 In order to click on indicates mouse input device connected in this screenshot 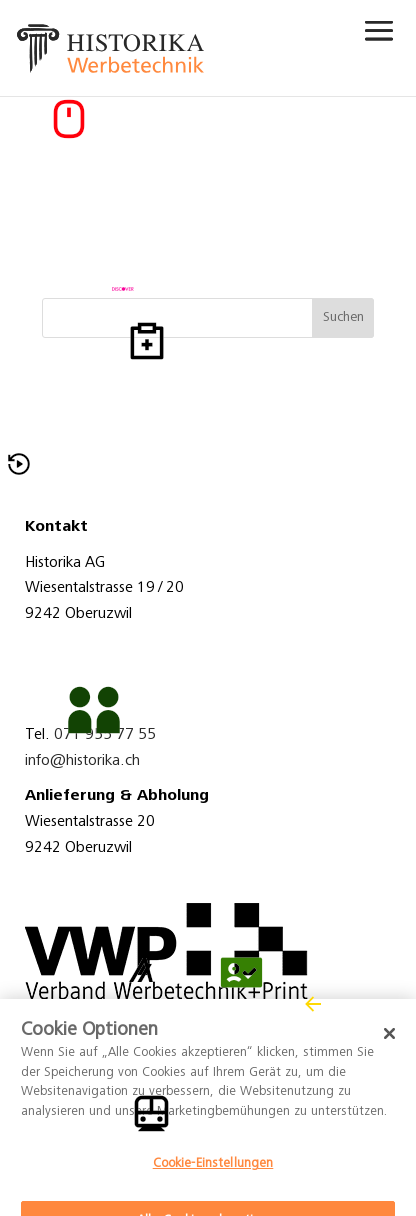, I will do `click(69, 119)`.